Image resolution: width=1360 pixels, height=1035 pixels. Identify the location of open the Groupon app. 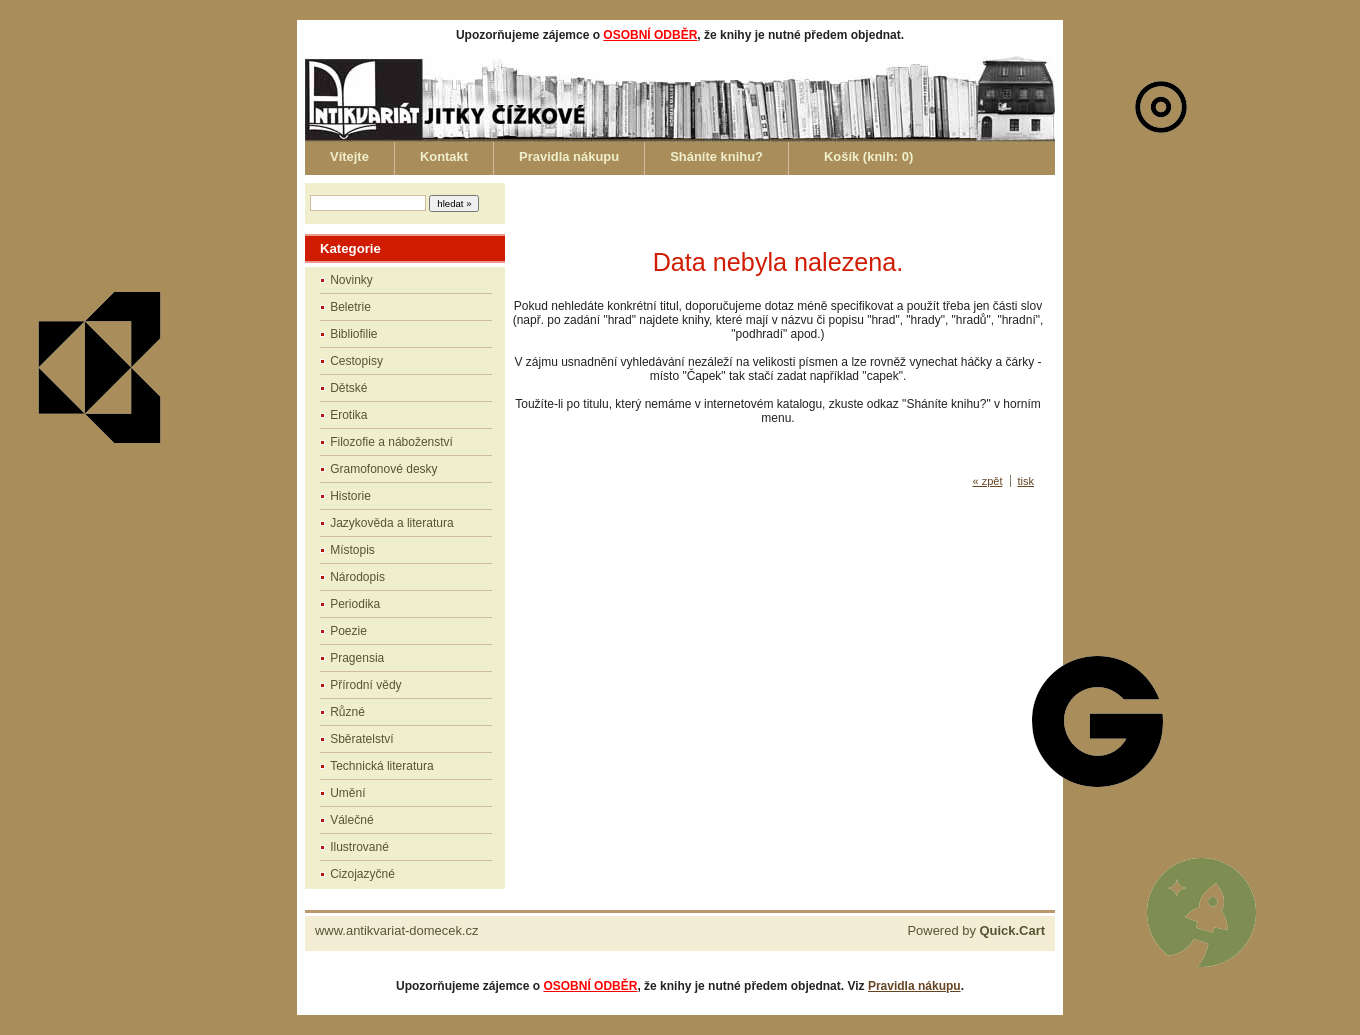
(1097, 721).